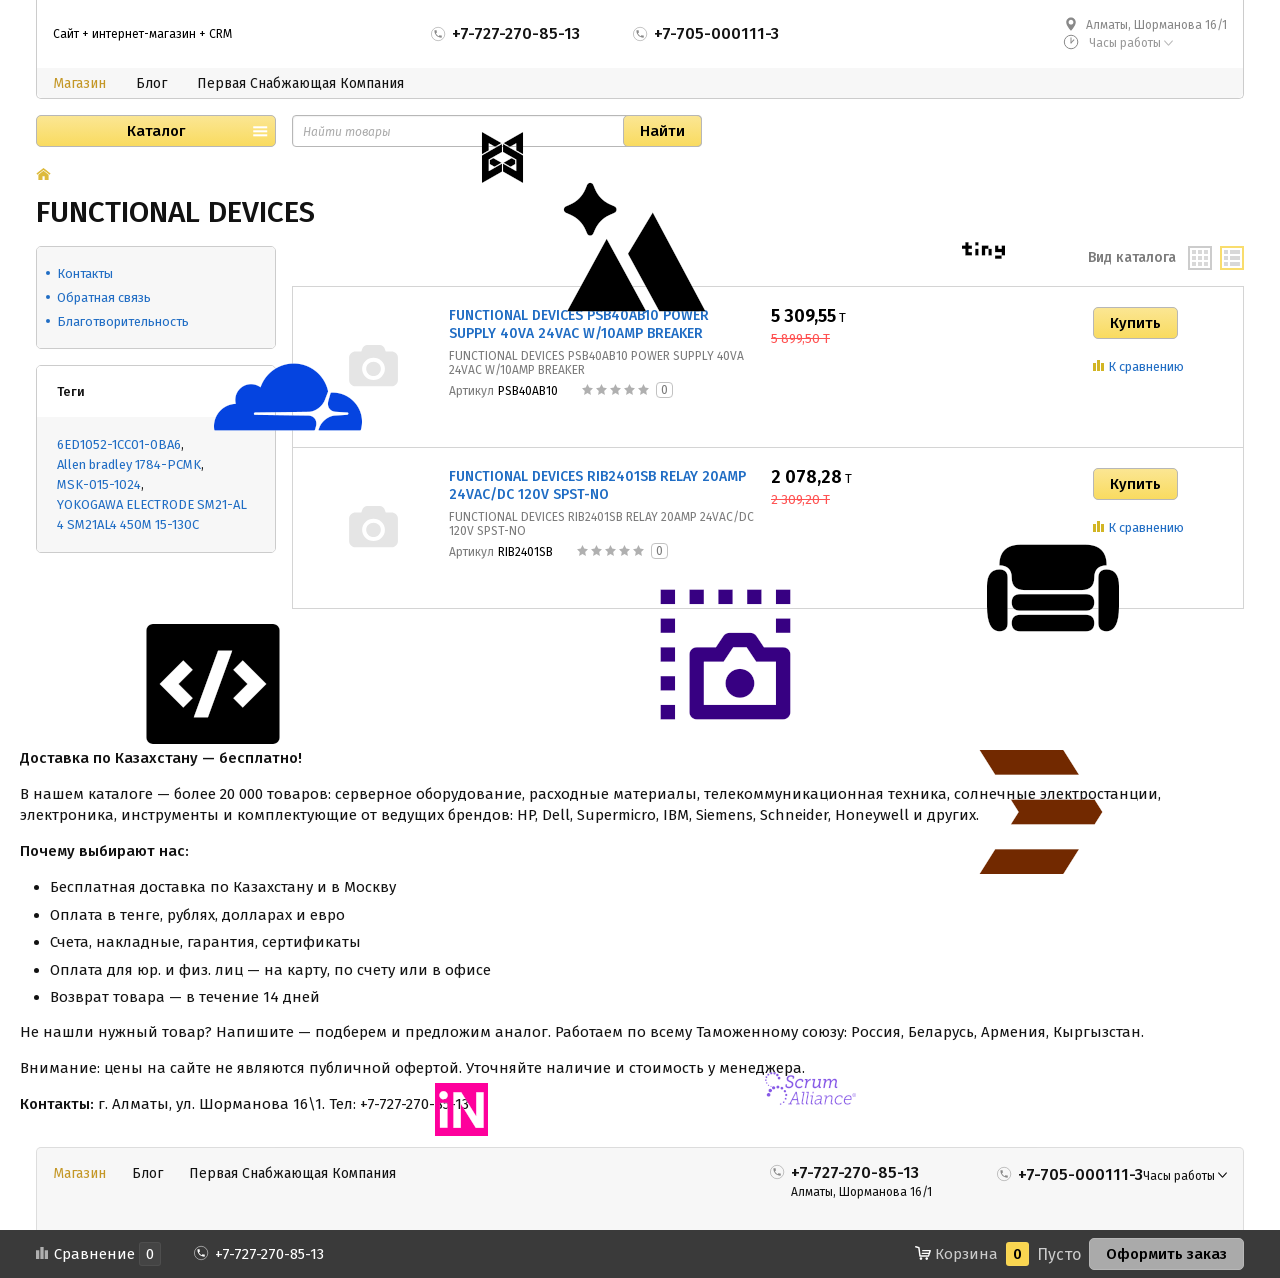  What do you see at coordinates (633, 252) in the screenshot?
I see `generate AI-enhanced landscape images` at bounding box center [633, 252].